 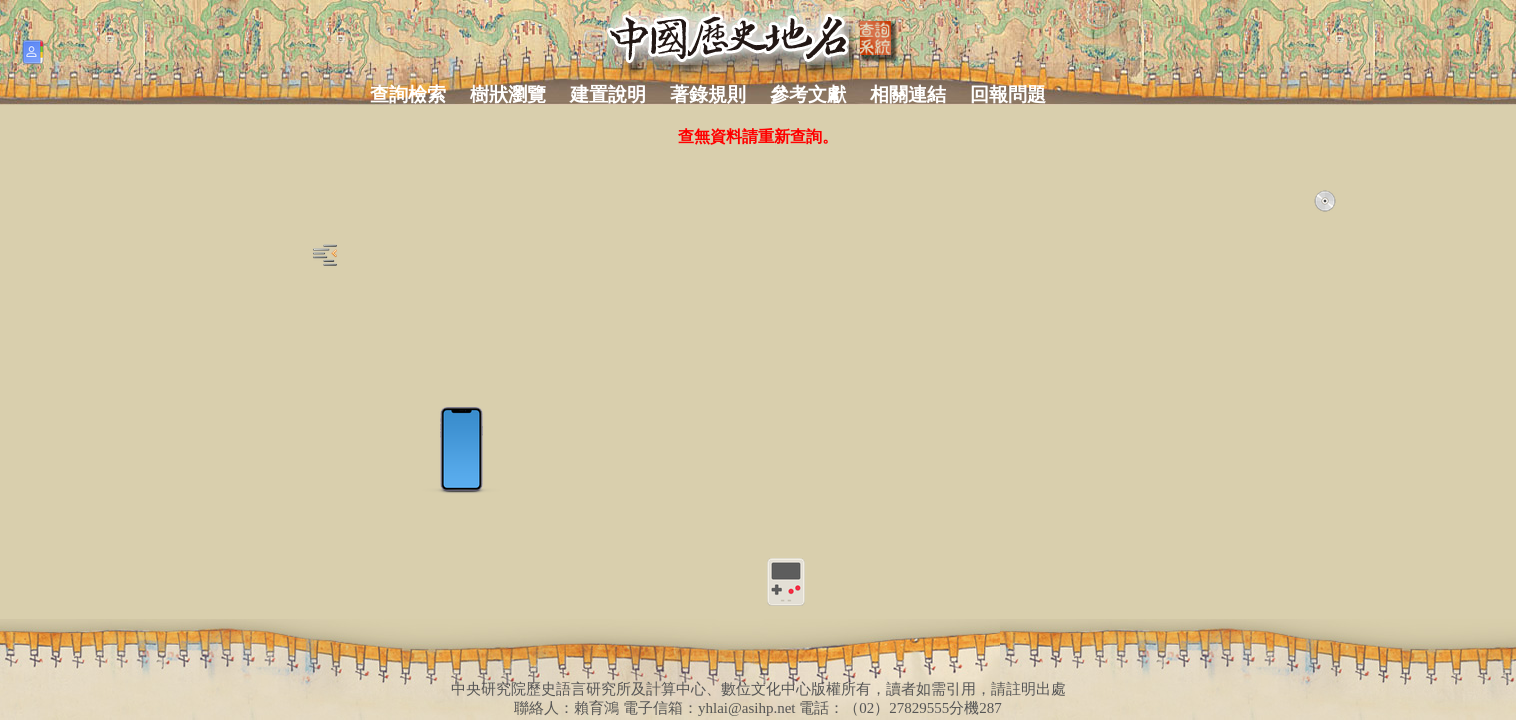 I want to click on open the game store or gaming app, so click(x=786, y=582).